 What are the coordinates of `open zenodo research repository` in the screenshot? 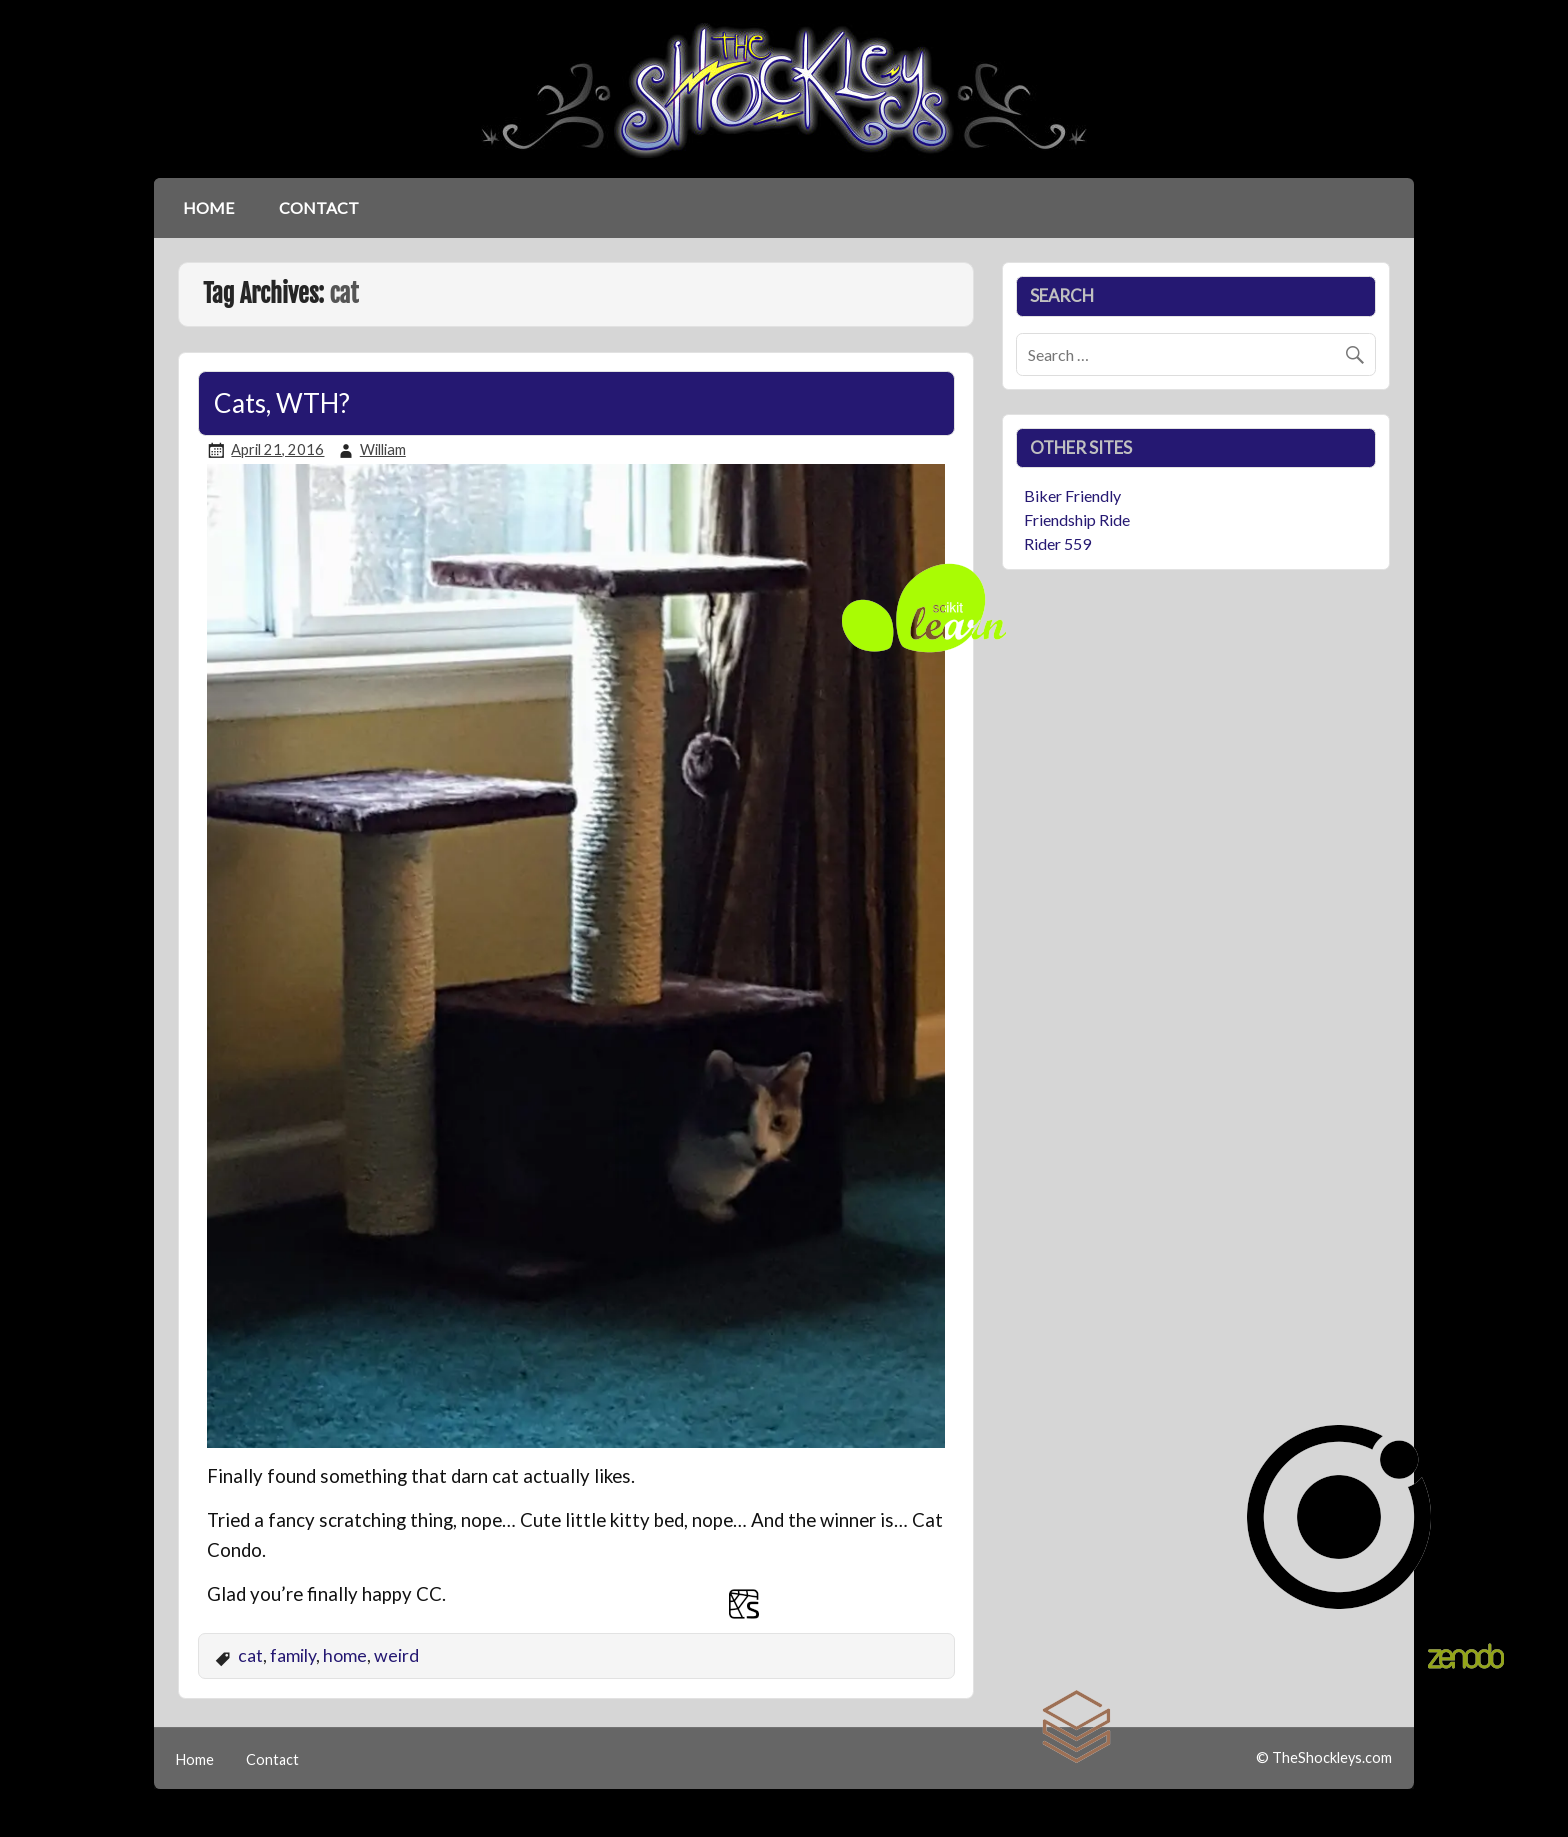 It's located at (1466, 1656).